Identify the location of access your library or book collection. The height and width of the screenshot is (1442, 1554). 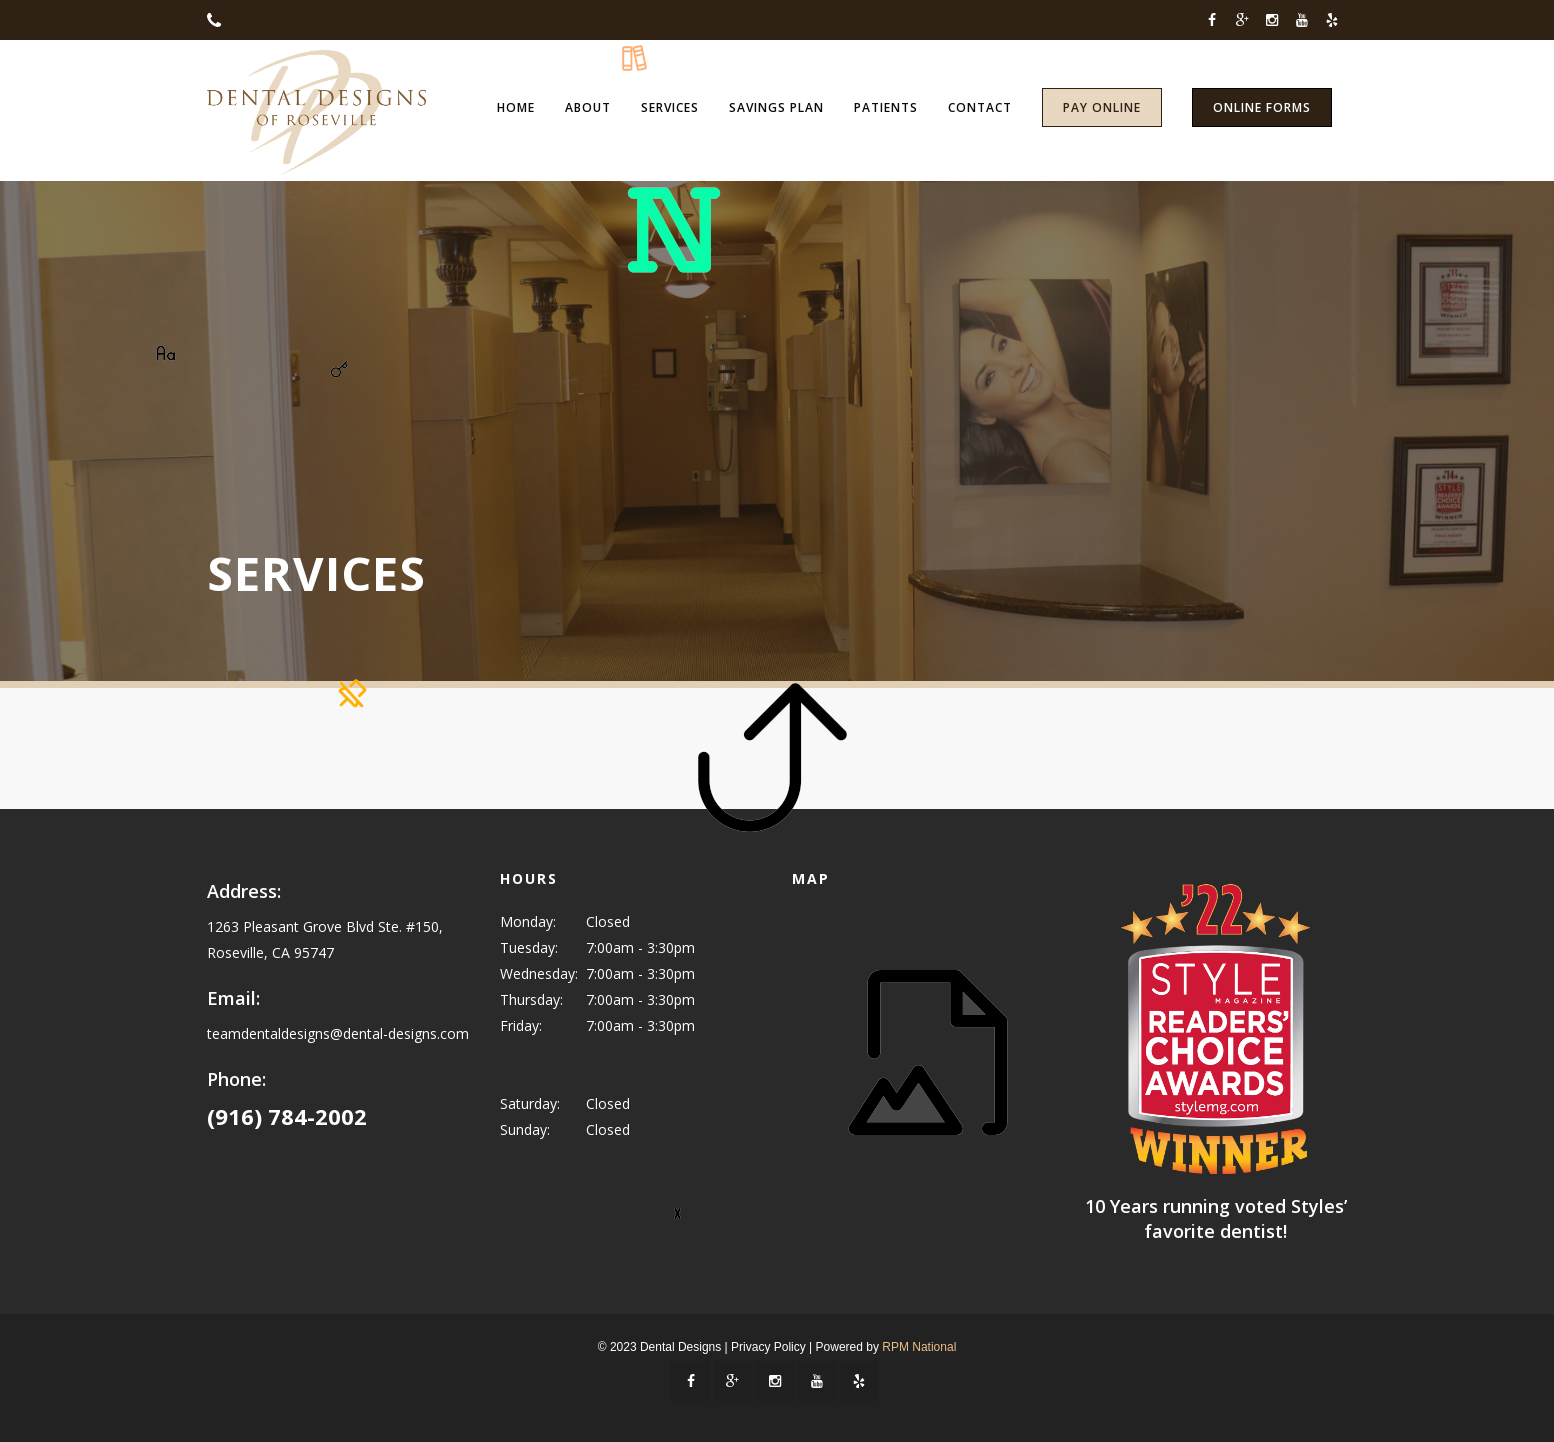
(633, 58).